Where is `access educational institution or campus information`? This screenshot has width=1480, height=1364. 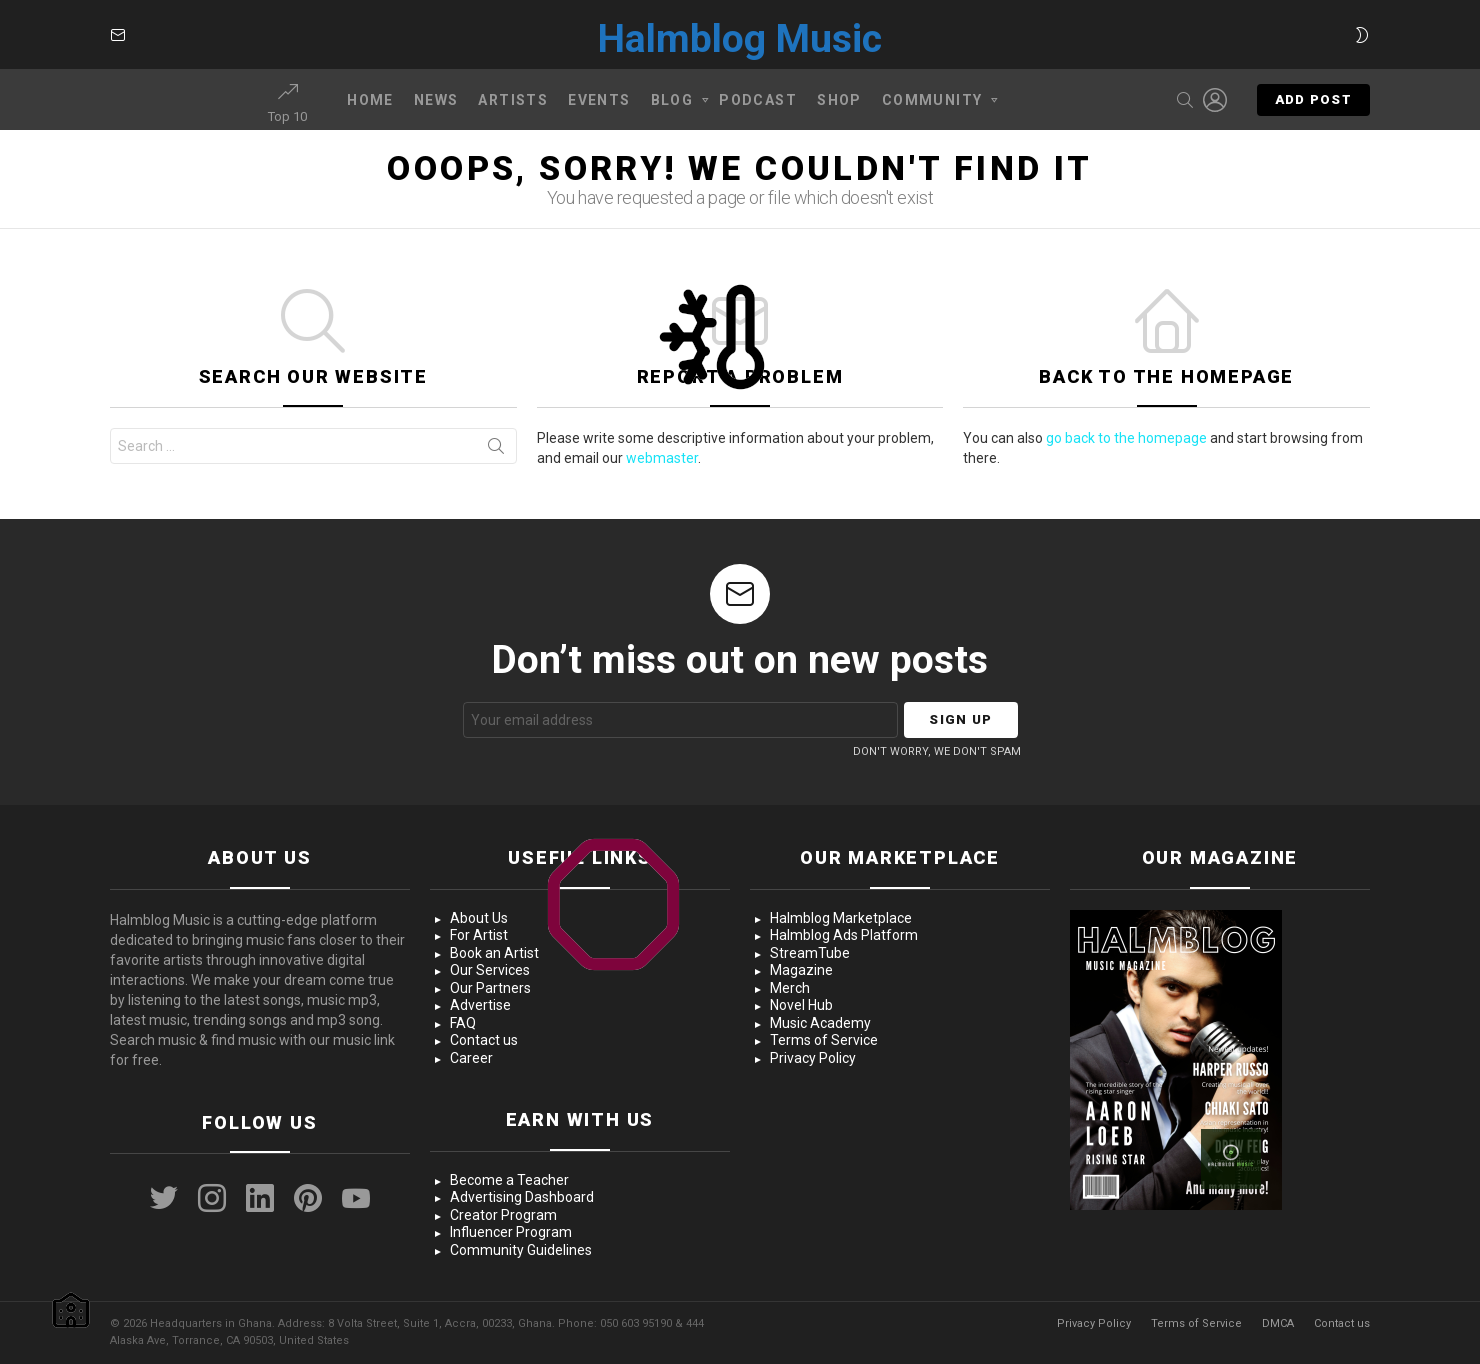 access educational institution or campus information is located at coordinates (71, 1311).